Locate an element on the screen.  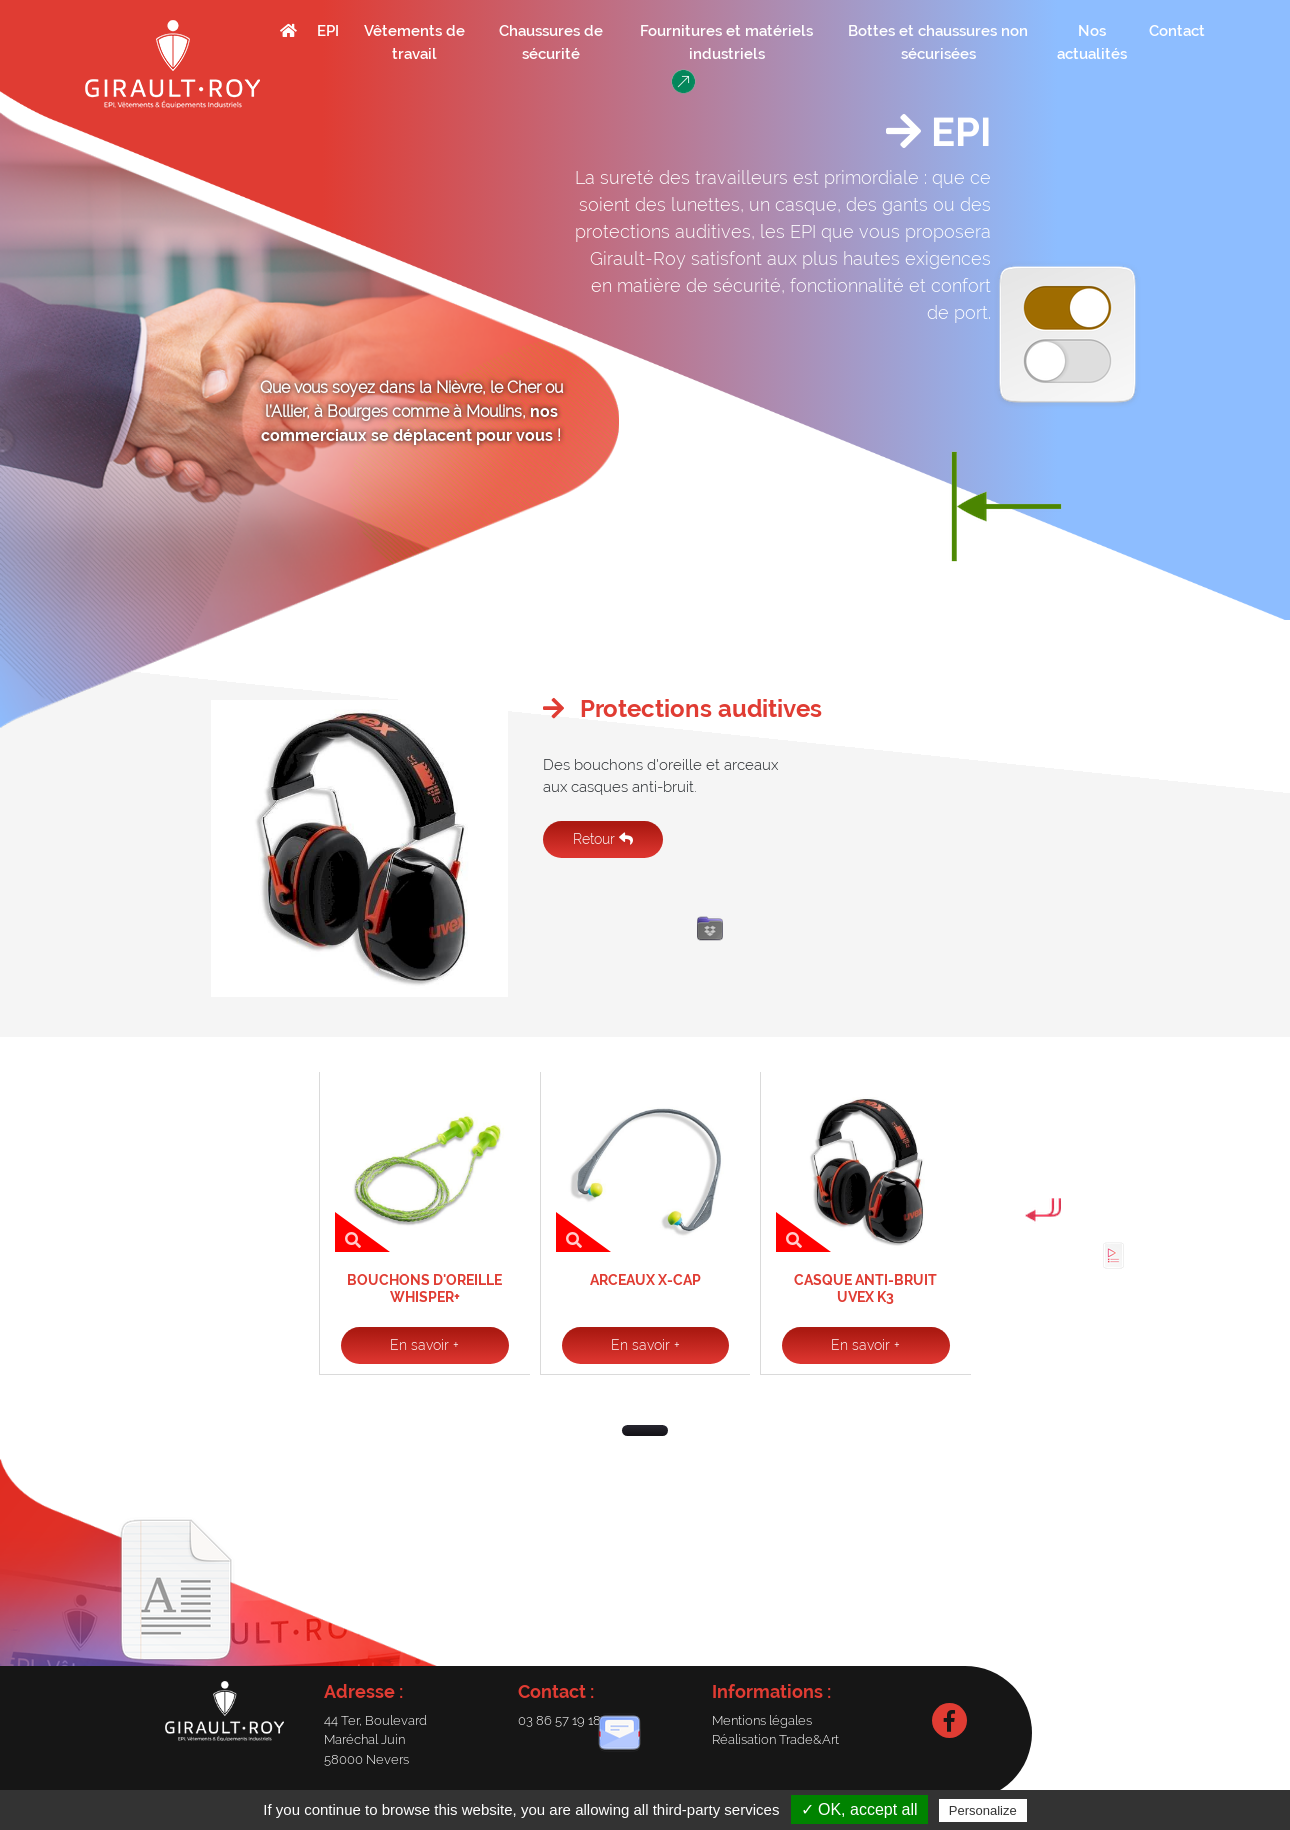
indicates a symbolic link or shortcut to another file is located at coordinates (683, 81).